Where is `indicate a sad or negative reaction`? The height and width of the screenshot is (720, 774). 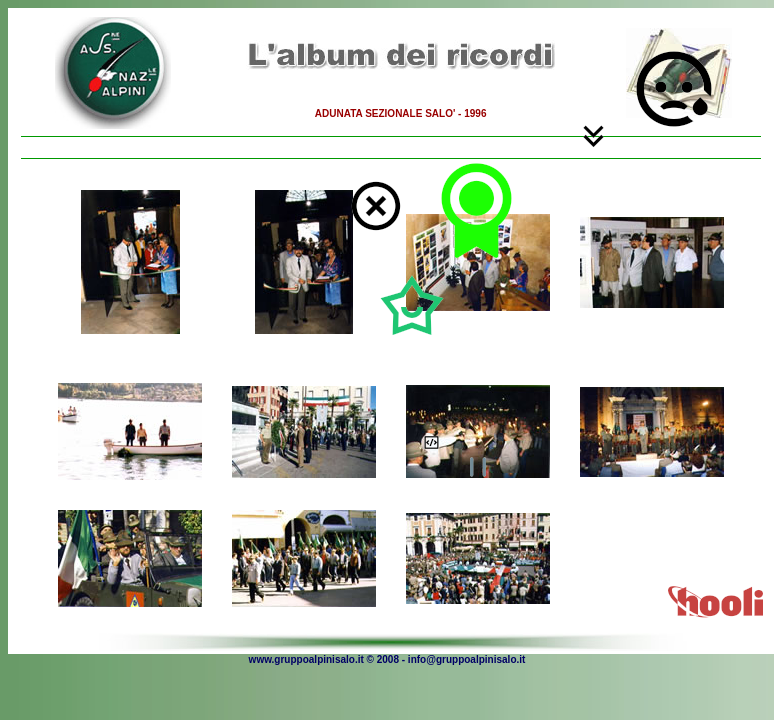
indicate a sad or negative reaction is located at coordinates (674, 89).